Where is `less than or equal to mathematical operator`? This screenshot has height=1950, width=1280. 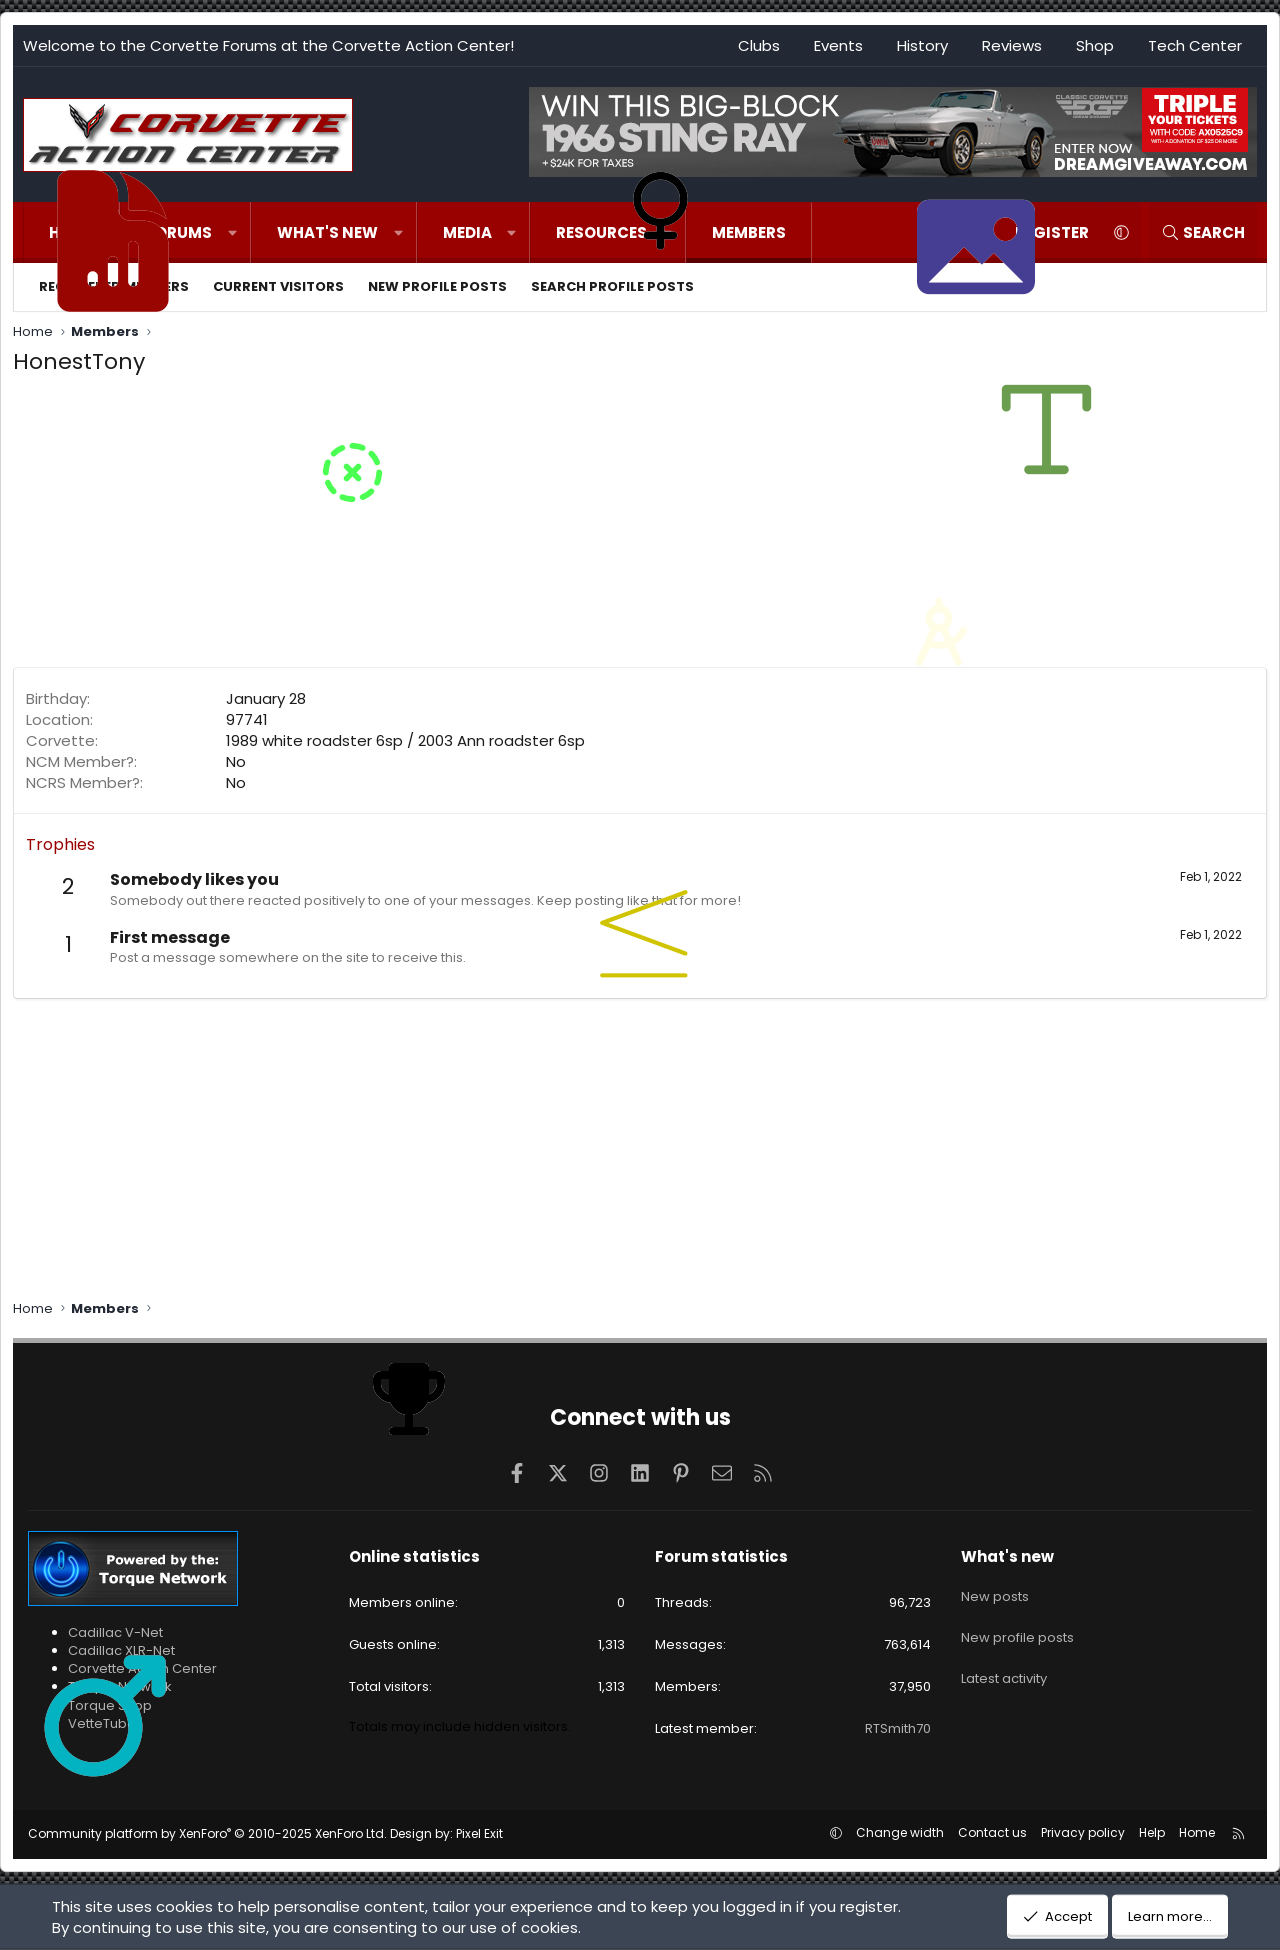
less than or equal to mathematical operator is located at coordinates (646, 936).